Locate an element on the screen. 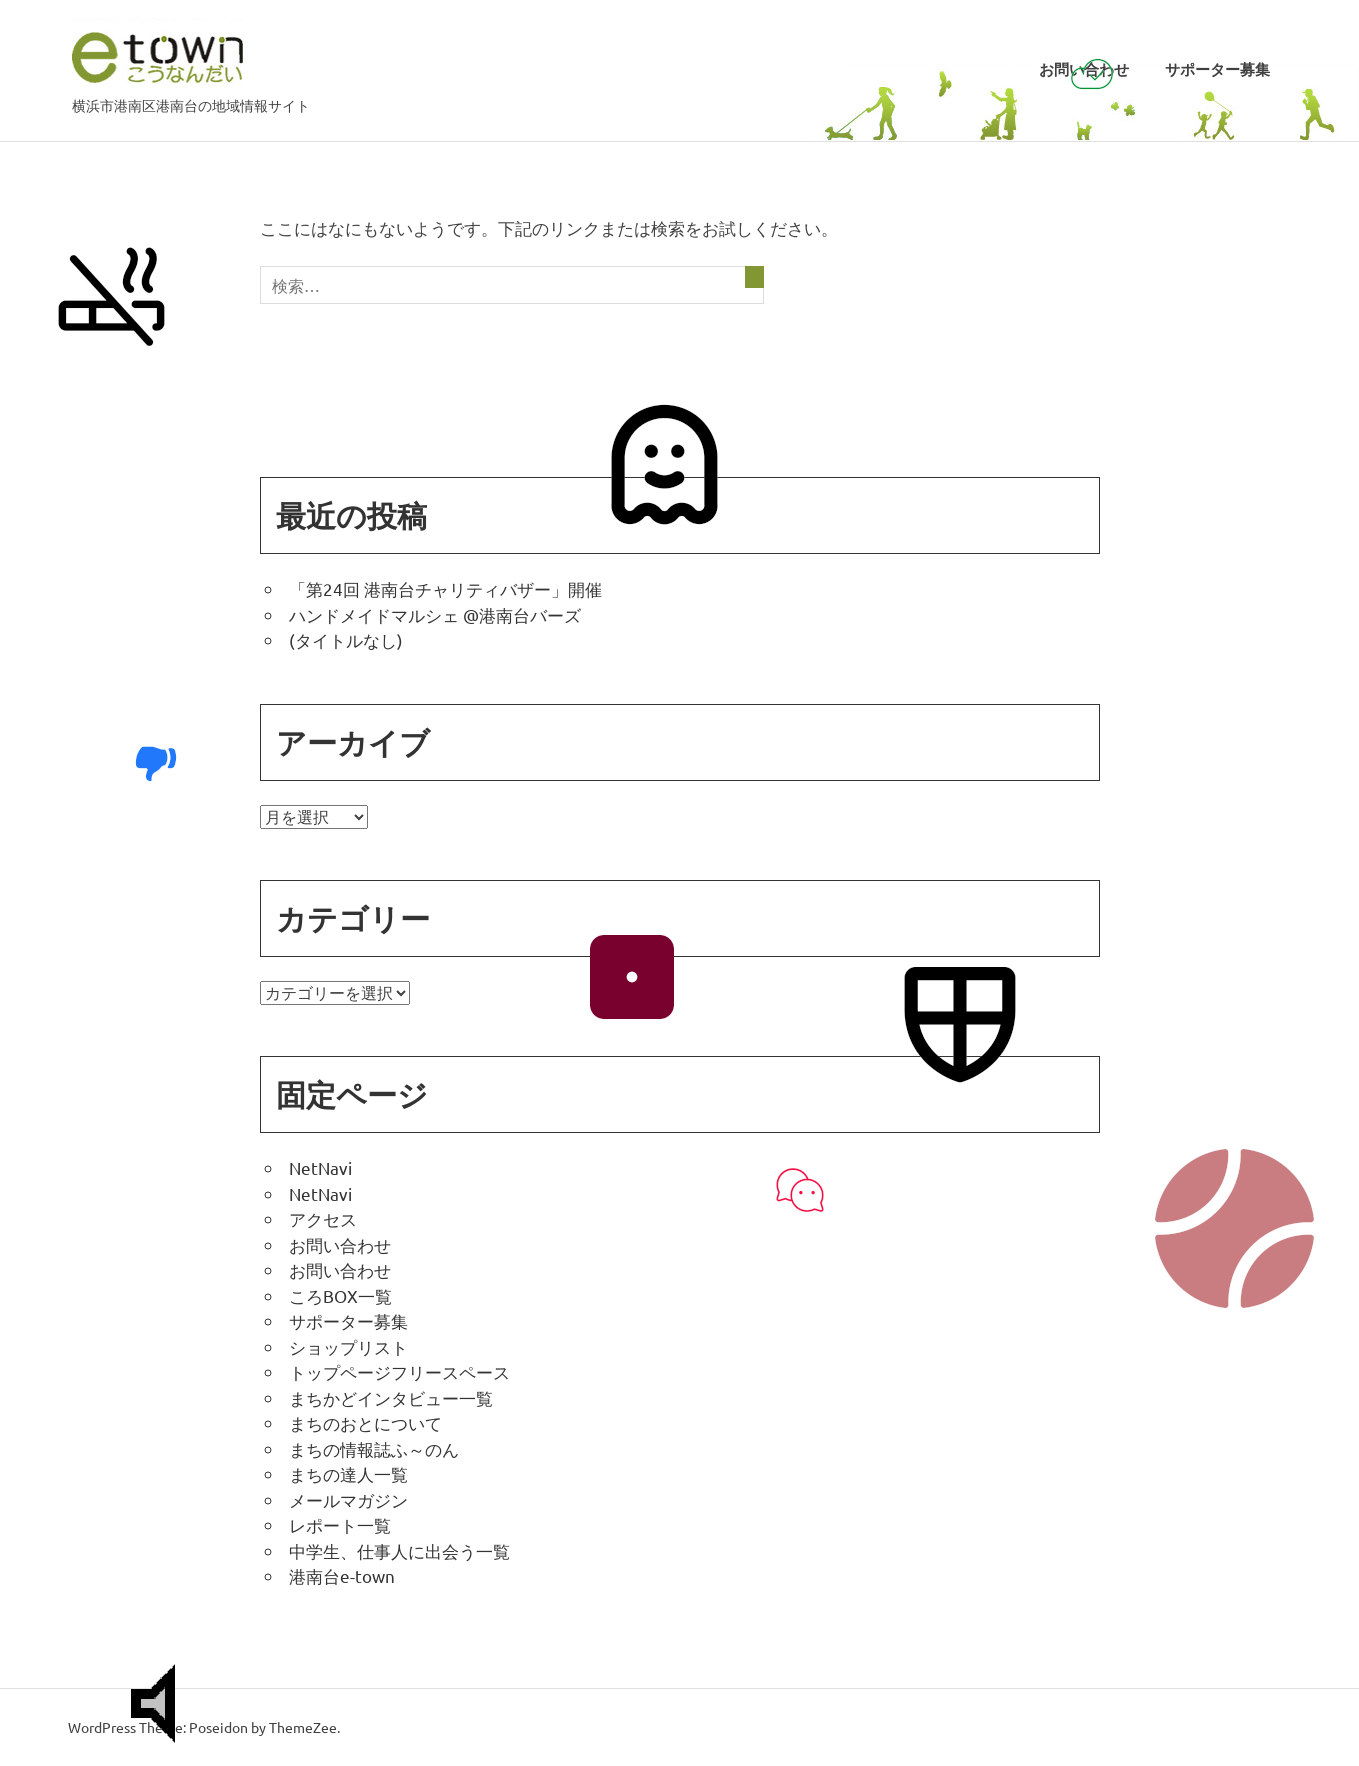 Image resolution: width=1359 pixels, height=1766 pixels. enable ghost mode or incognito browsing is located at coordinates (664, 464).